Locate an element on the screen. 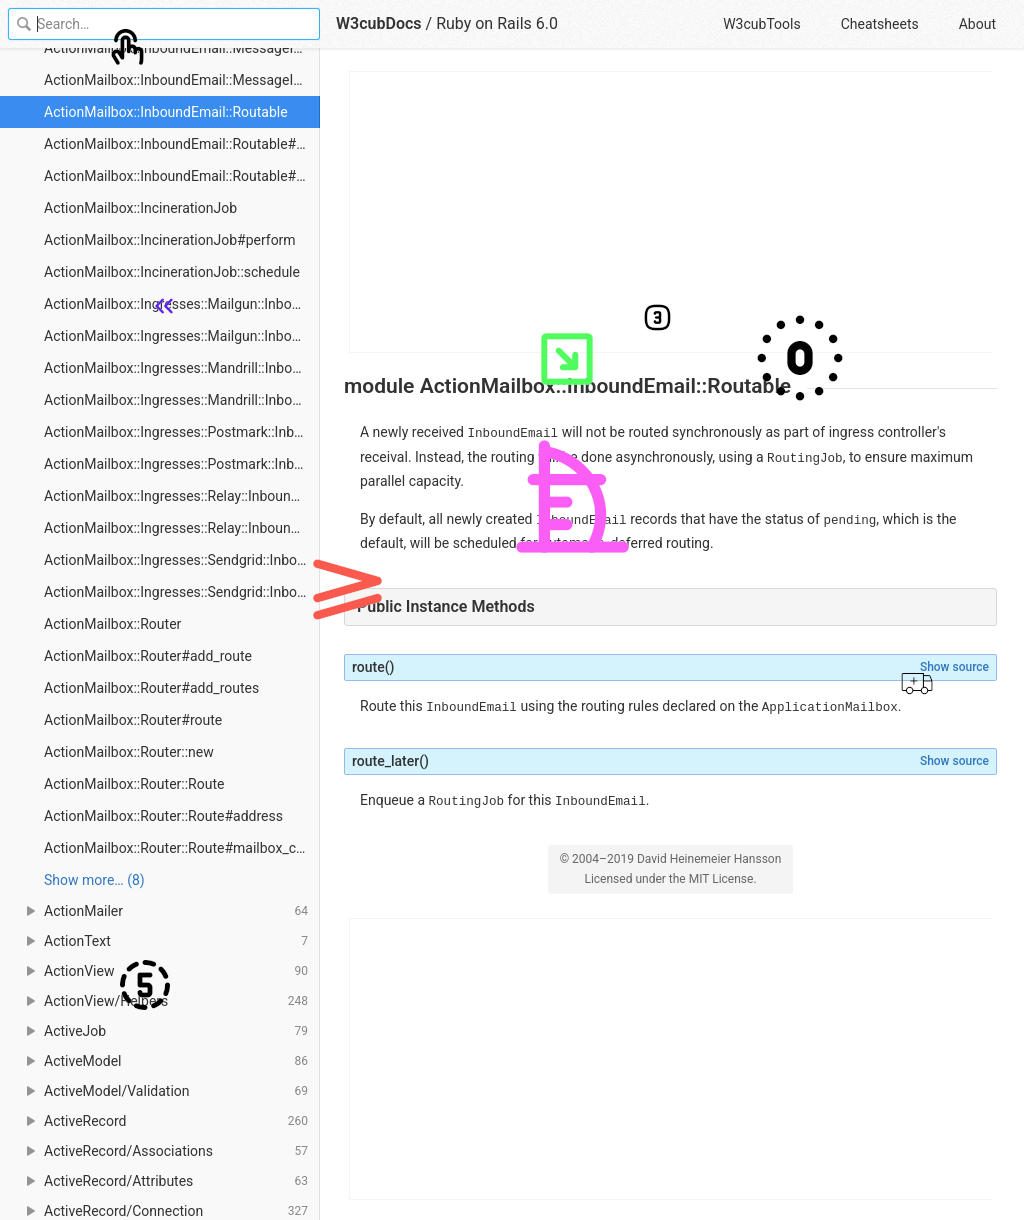 This screenshot has width=1024, height=1220. view landmark or tourist attraction is located at coordinates (572, 496).